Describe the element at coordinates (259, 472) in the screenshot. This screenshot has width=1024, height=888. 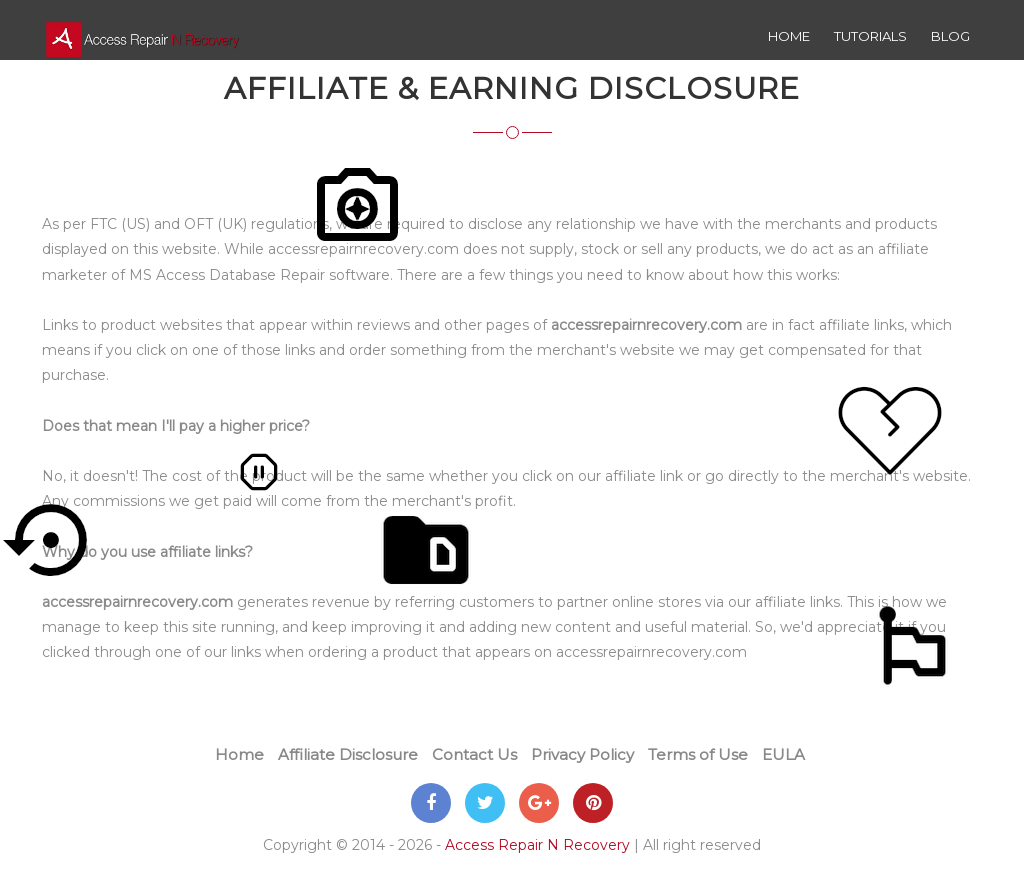
I see `pause or halt a process` at that location.